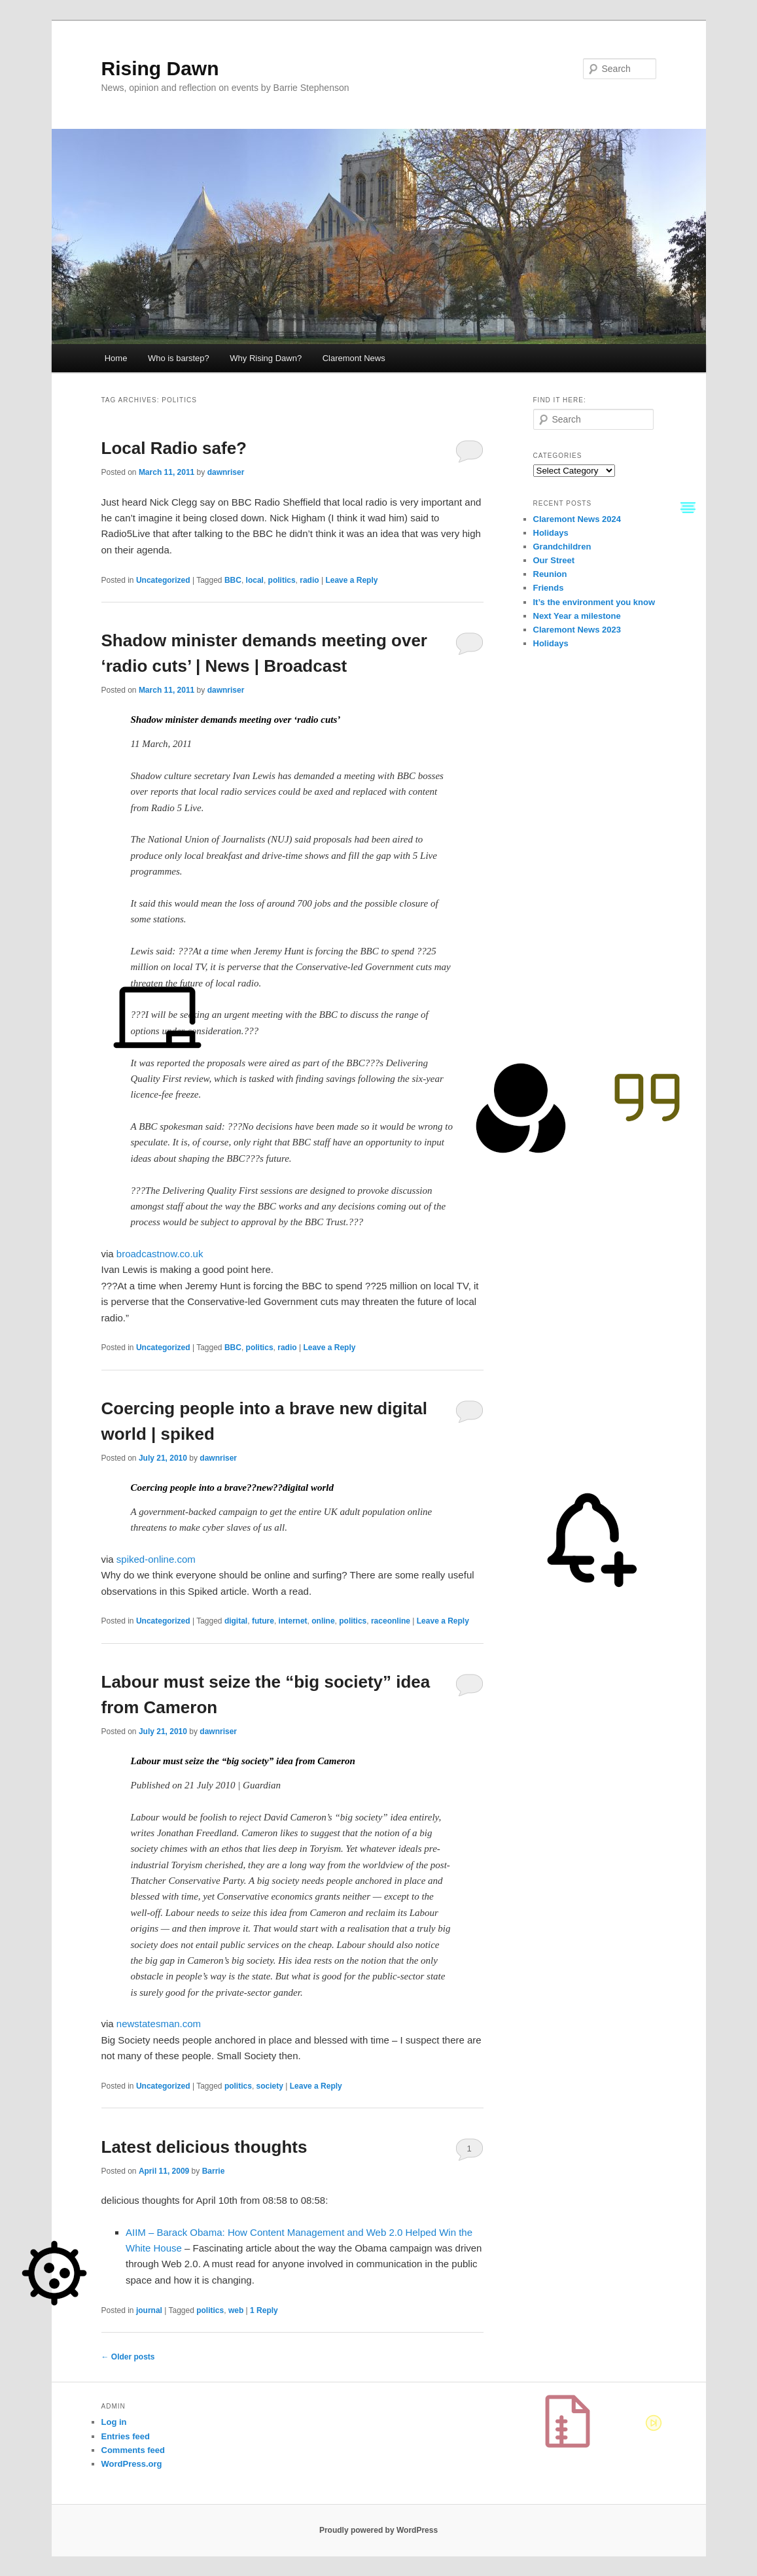 The width and height of the screenshot is (757, 2576). Describe the element at coordinates (654, 2423) in the screenshot. I see `skip to next track` at that location.